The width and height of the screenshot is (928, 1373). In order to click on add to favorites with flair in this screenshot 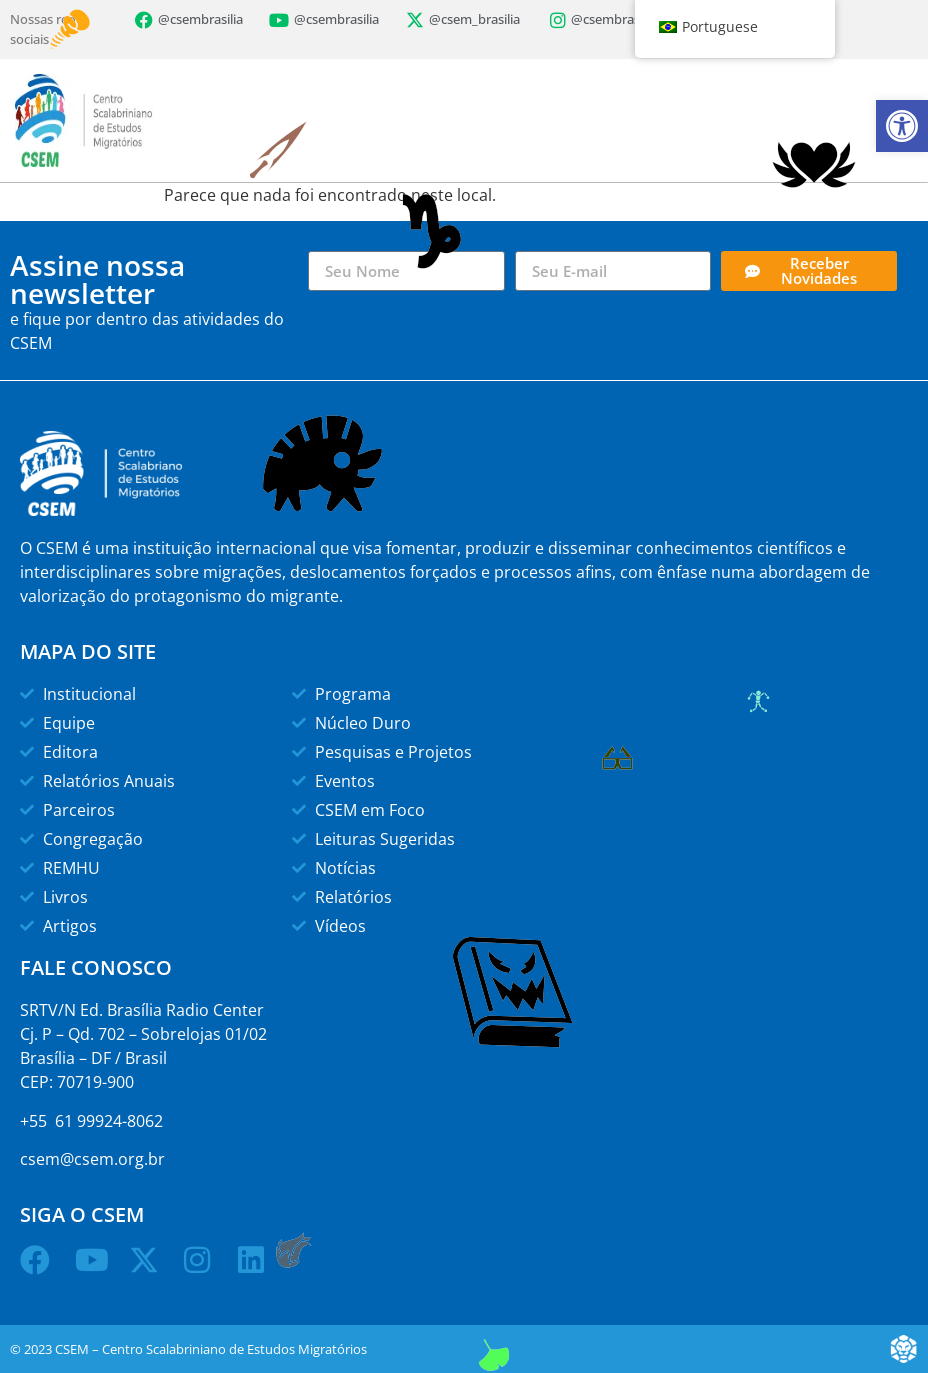, I will do `click(814, 166)`.